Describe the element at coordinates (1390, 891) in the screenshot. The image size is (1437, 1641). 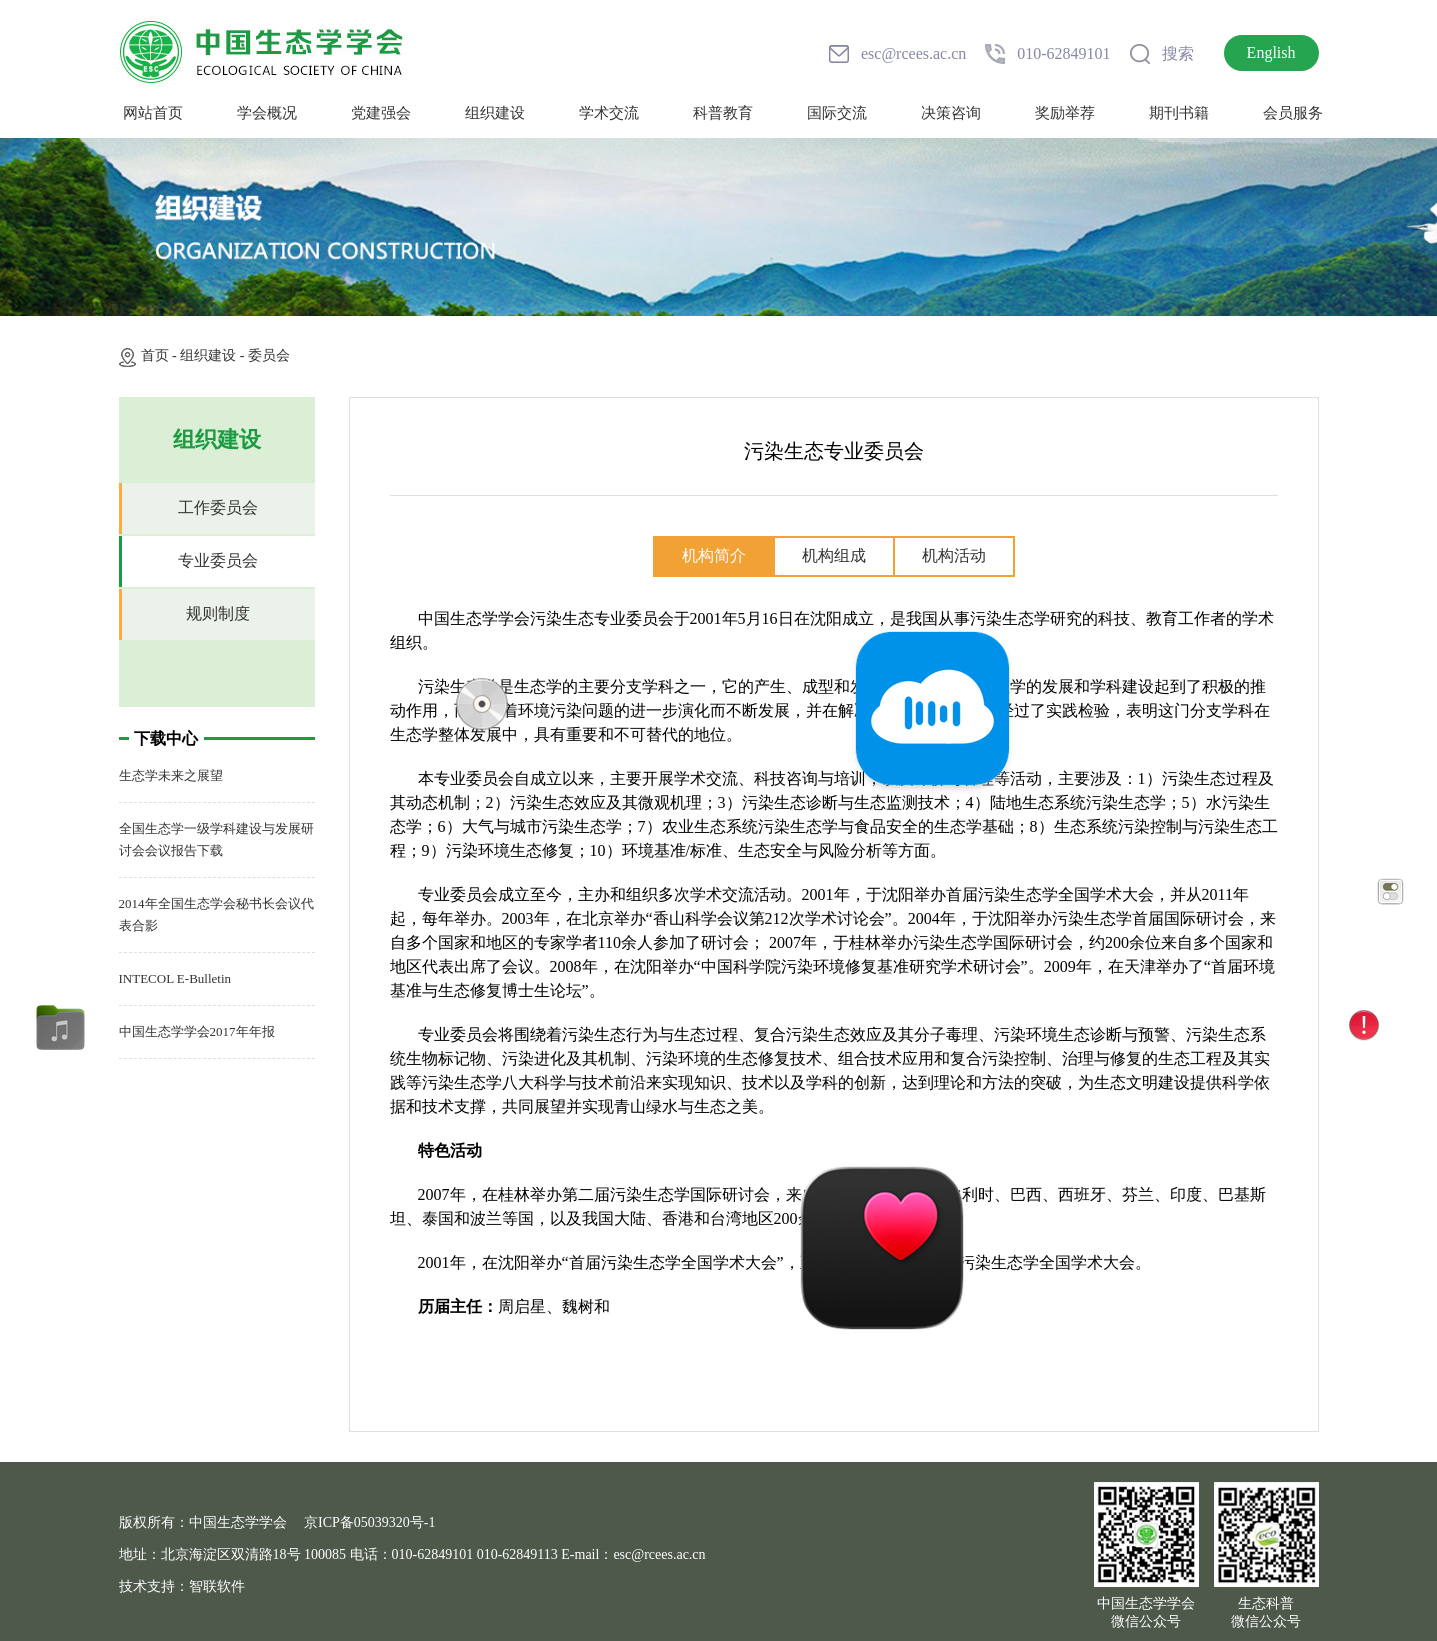
I see `open gnome tweaks to customize system settings` at that location.